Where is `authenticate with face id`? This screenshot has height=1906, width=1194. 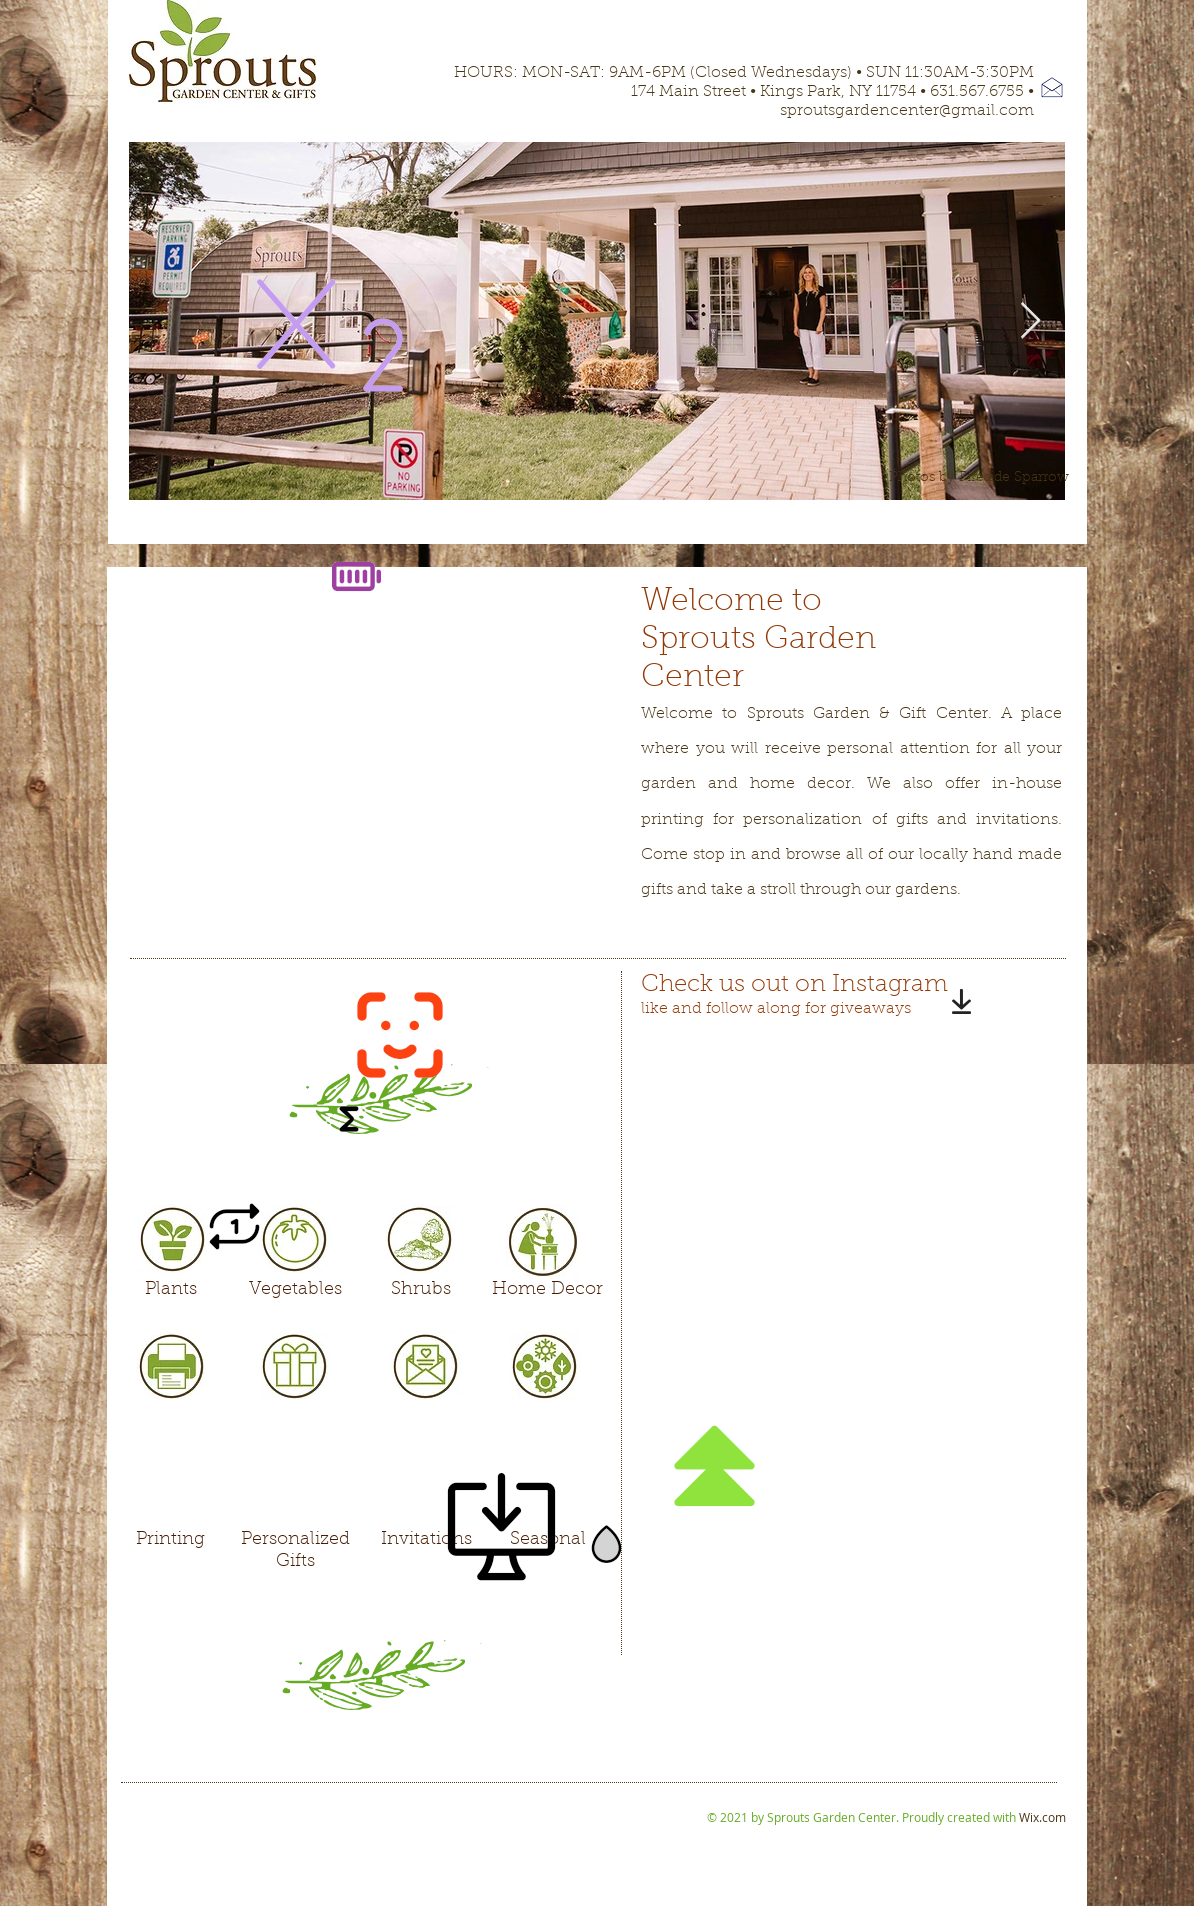
authenticate with face id is located at coordinates (400, 1035).